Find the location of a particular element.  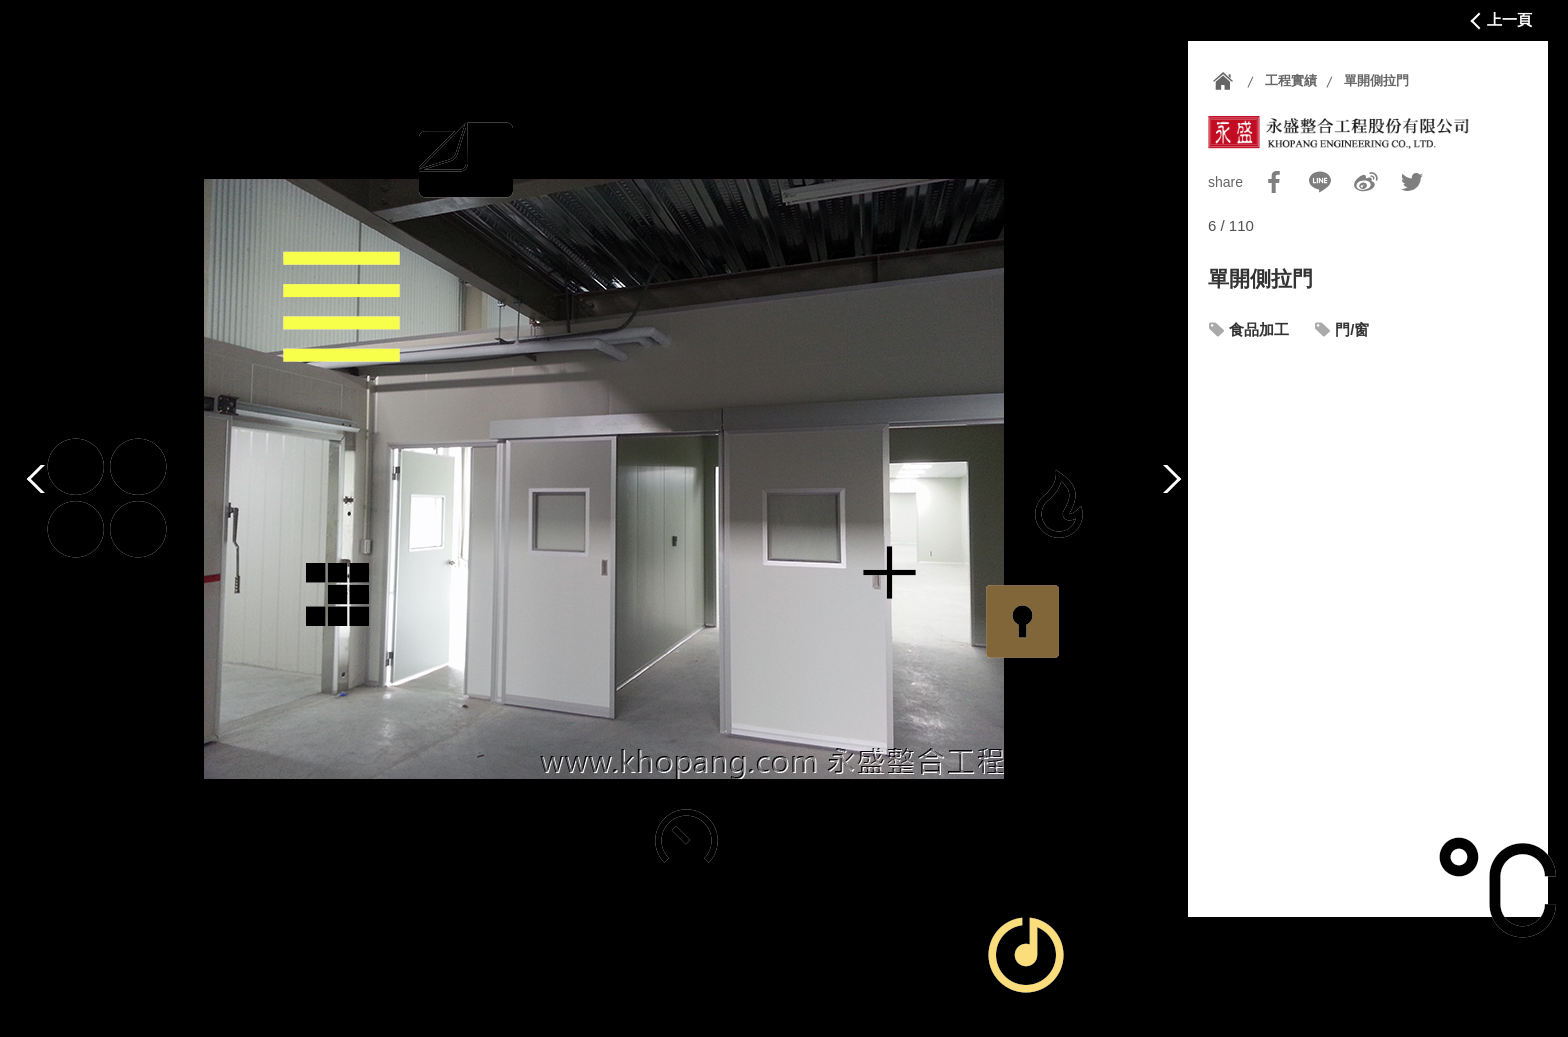

play or browse music library is located at coordinates (1026, 955).